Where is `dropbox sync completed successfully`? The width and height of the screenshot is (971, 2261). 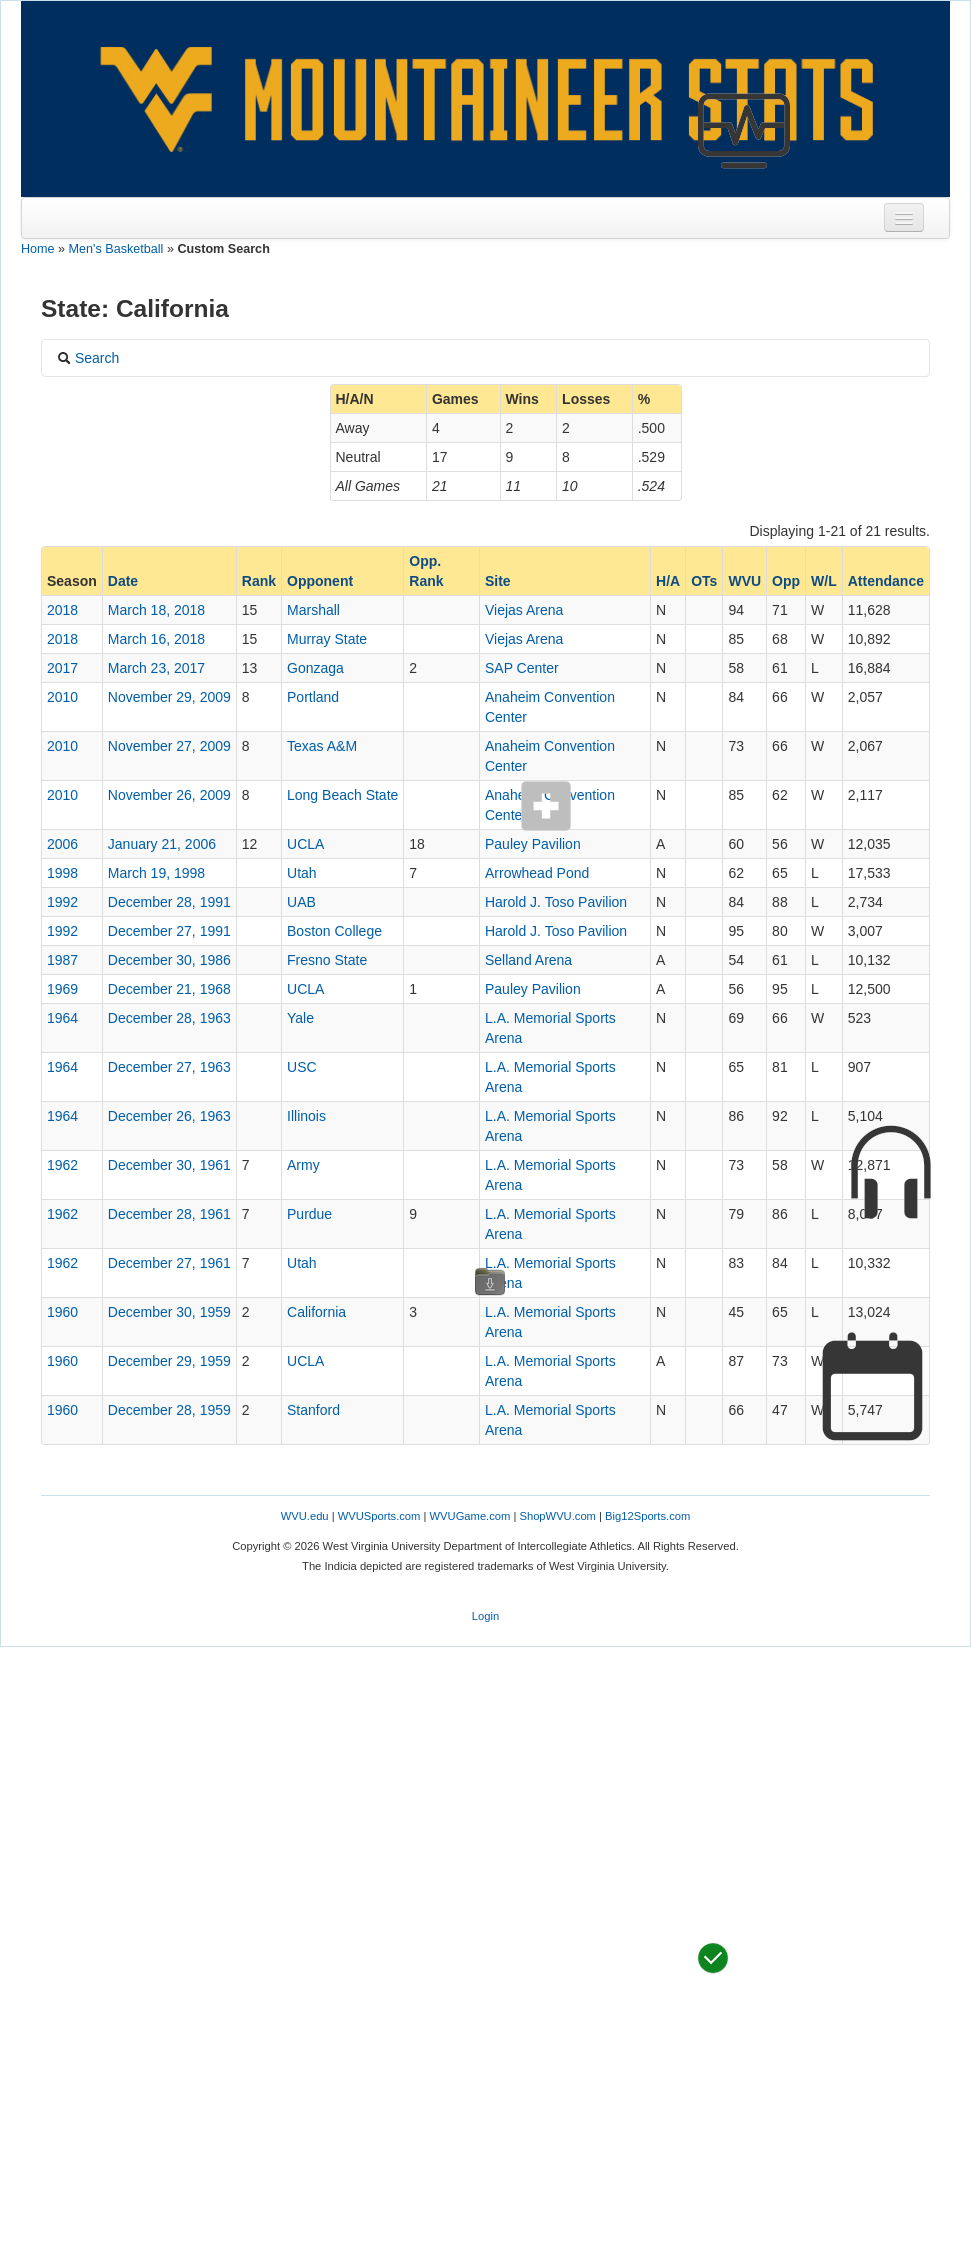
dropbox sync completed successfully is located at coordinates (713, 1958).